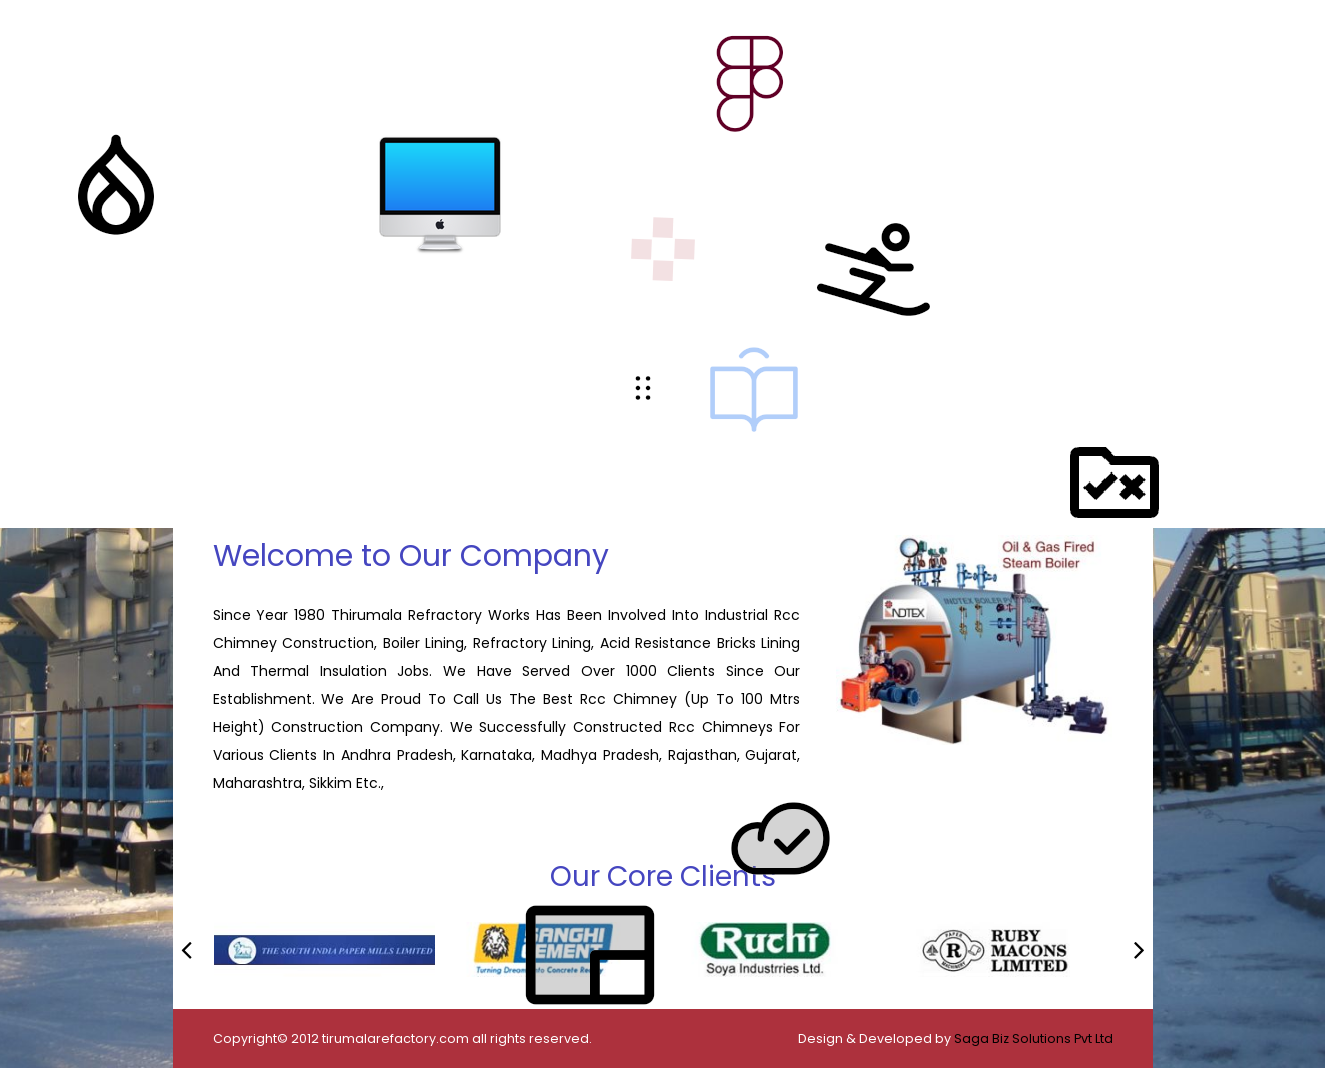 The image size is (1325, 1068). I want to click on drag to reorder items, so click(643, 388).